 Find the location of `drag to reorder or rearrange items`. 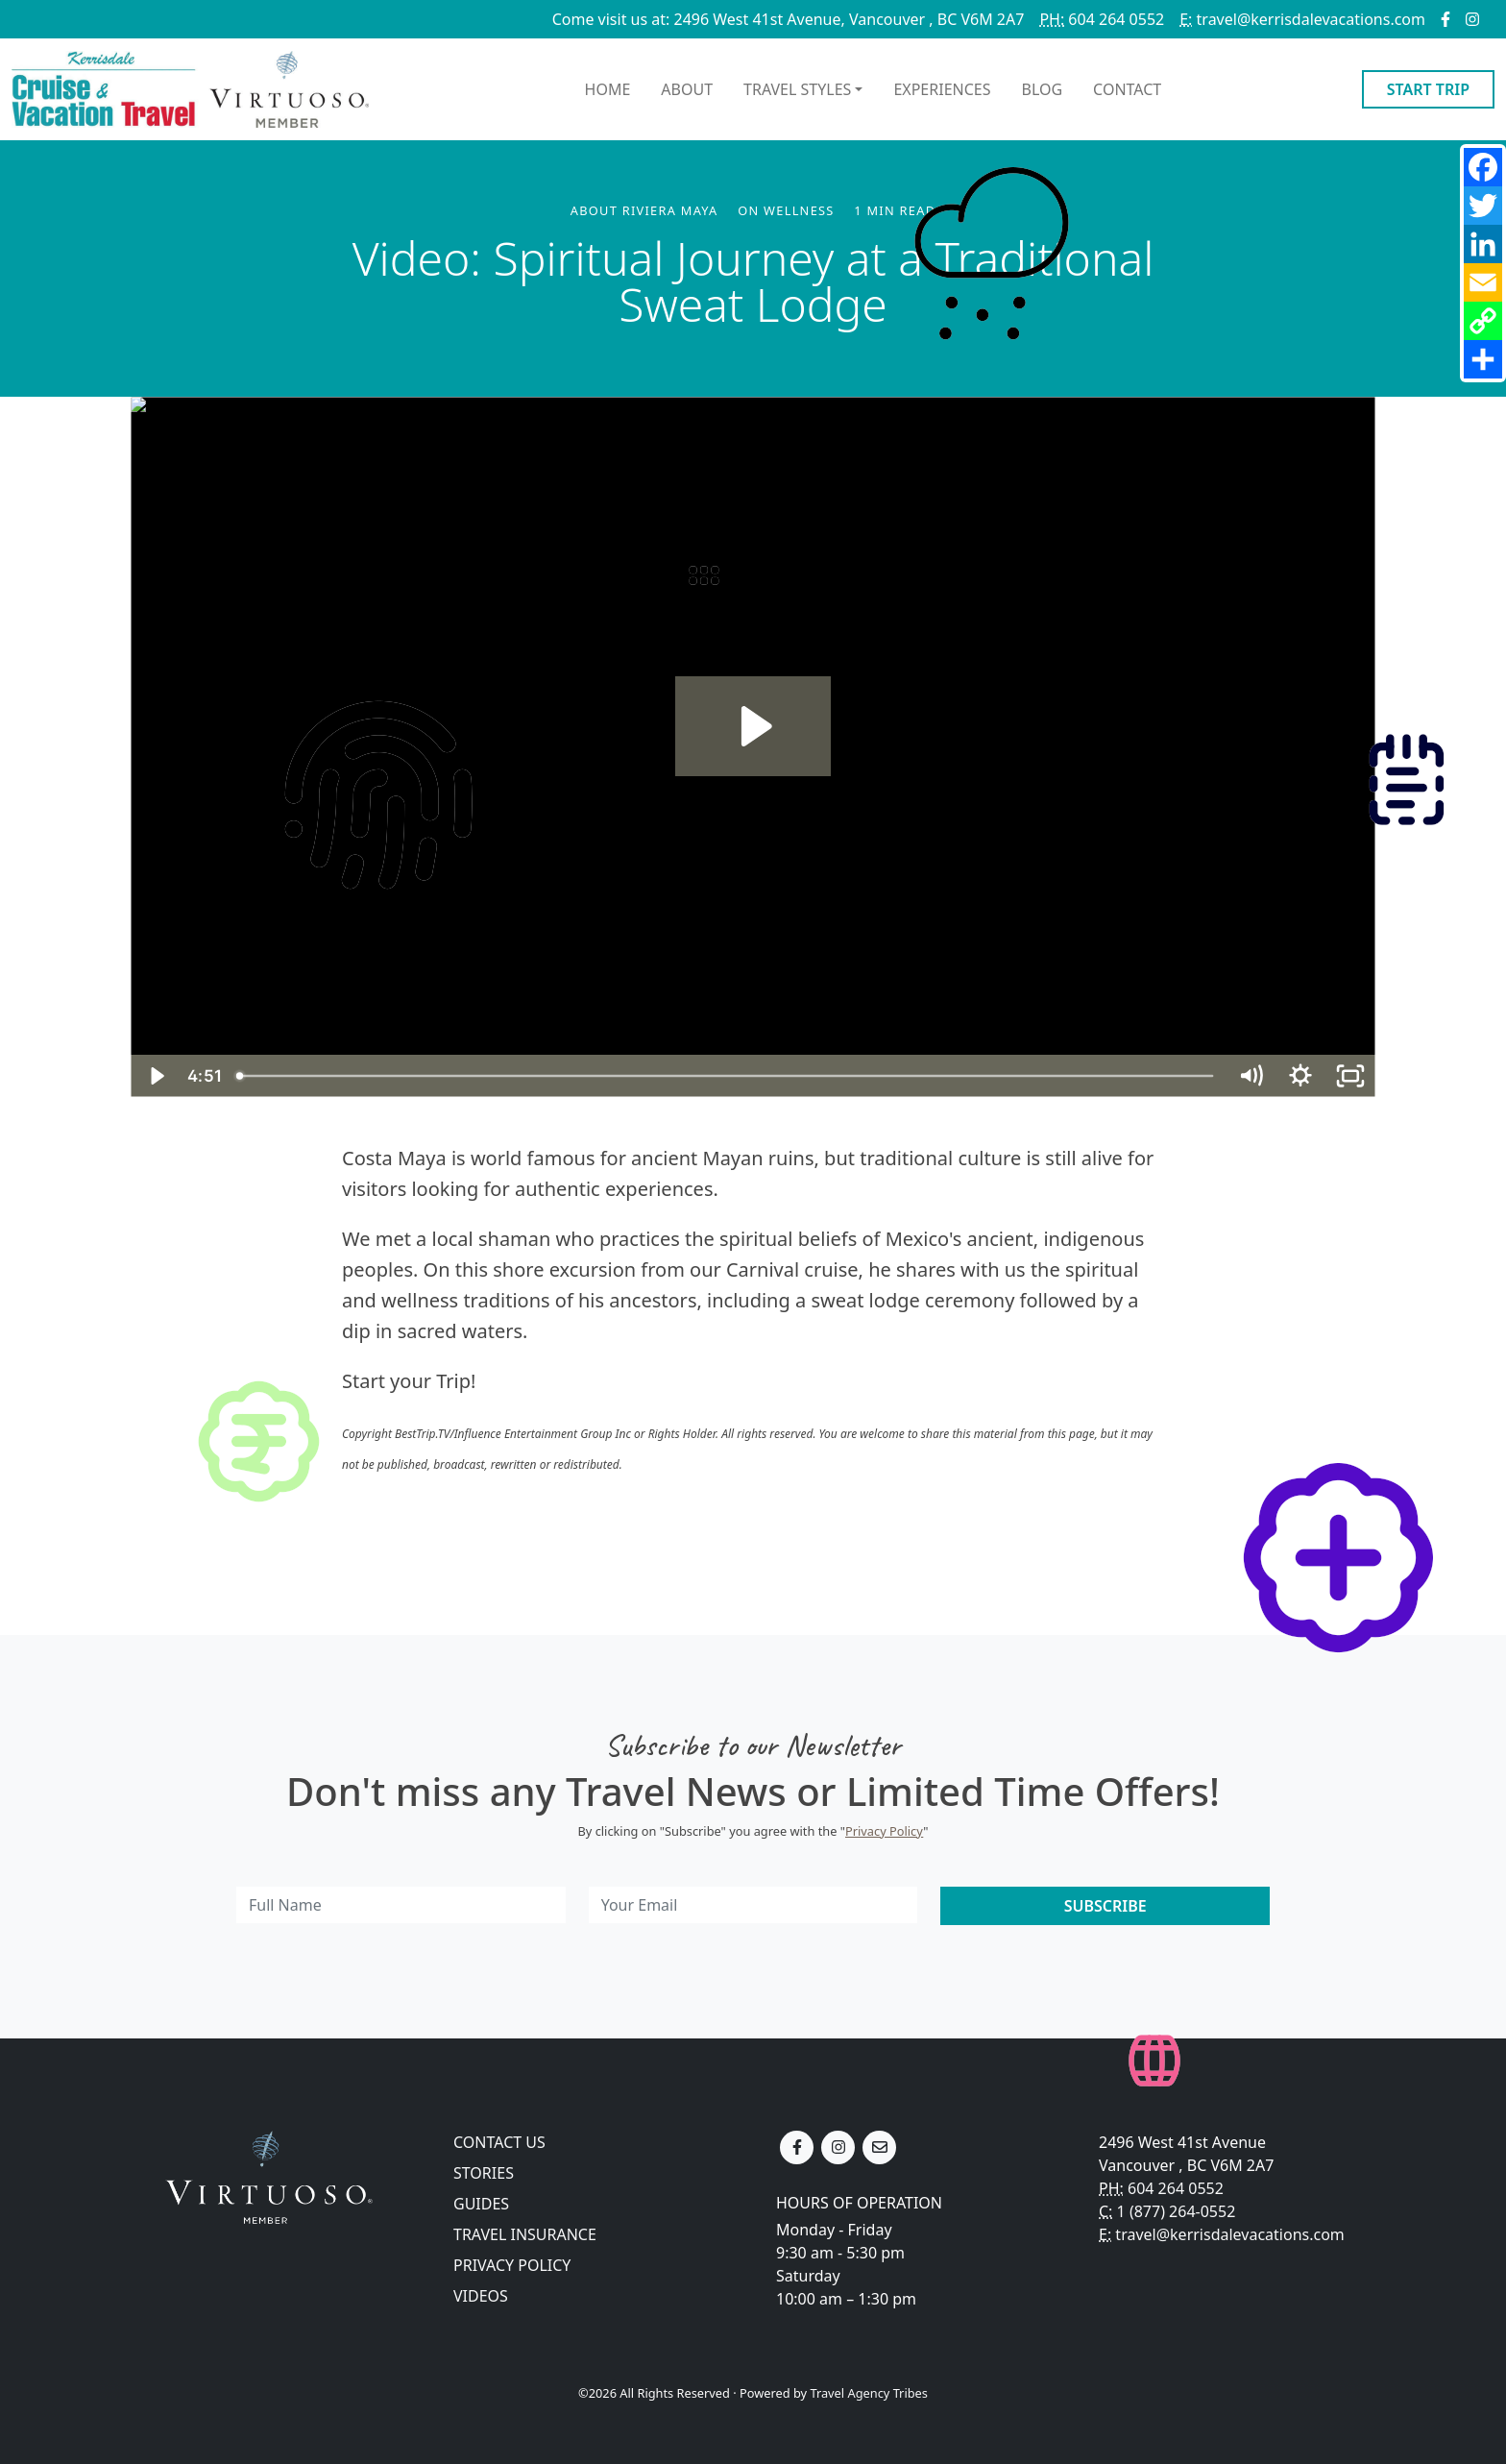

drag to reorder or rearrange items is located at coordinates (704, 575).